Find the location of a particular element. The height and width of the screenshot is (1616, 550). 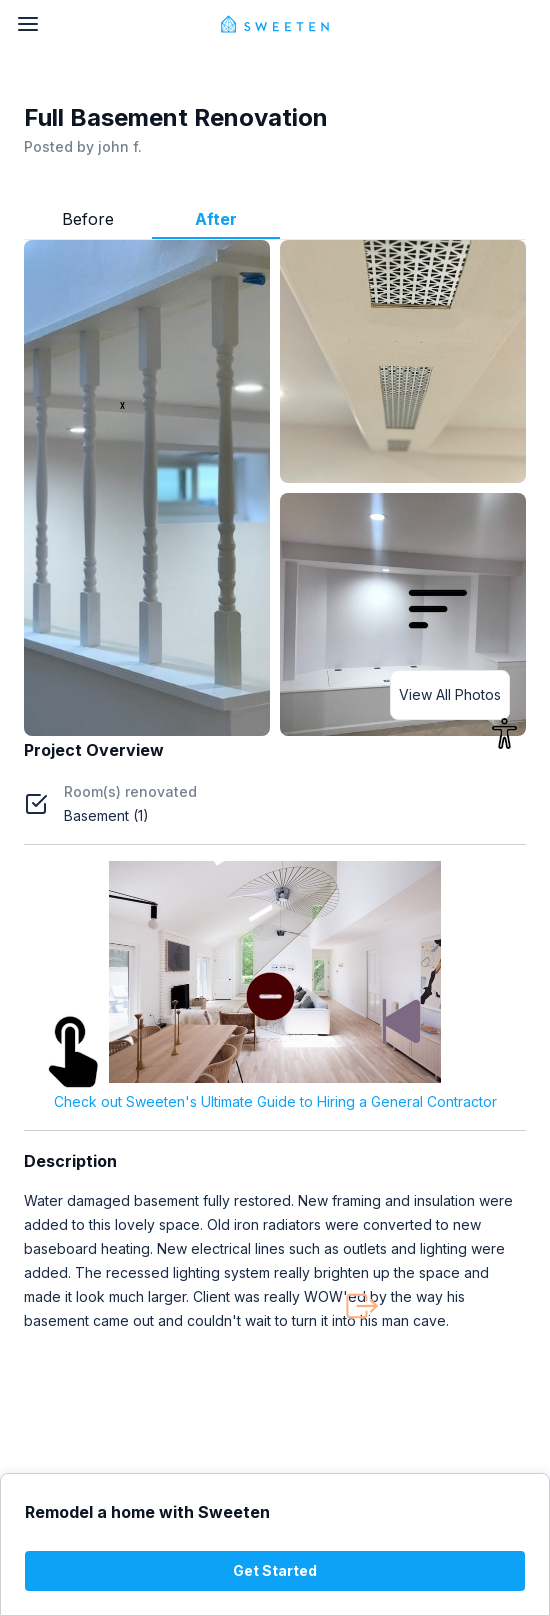

close or dismiss a dialog is located at coordinates (122, 405).